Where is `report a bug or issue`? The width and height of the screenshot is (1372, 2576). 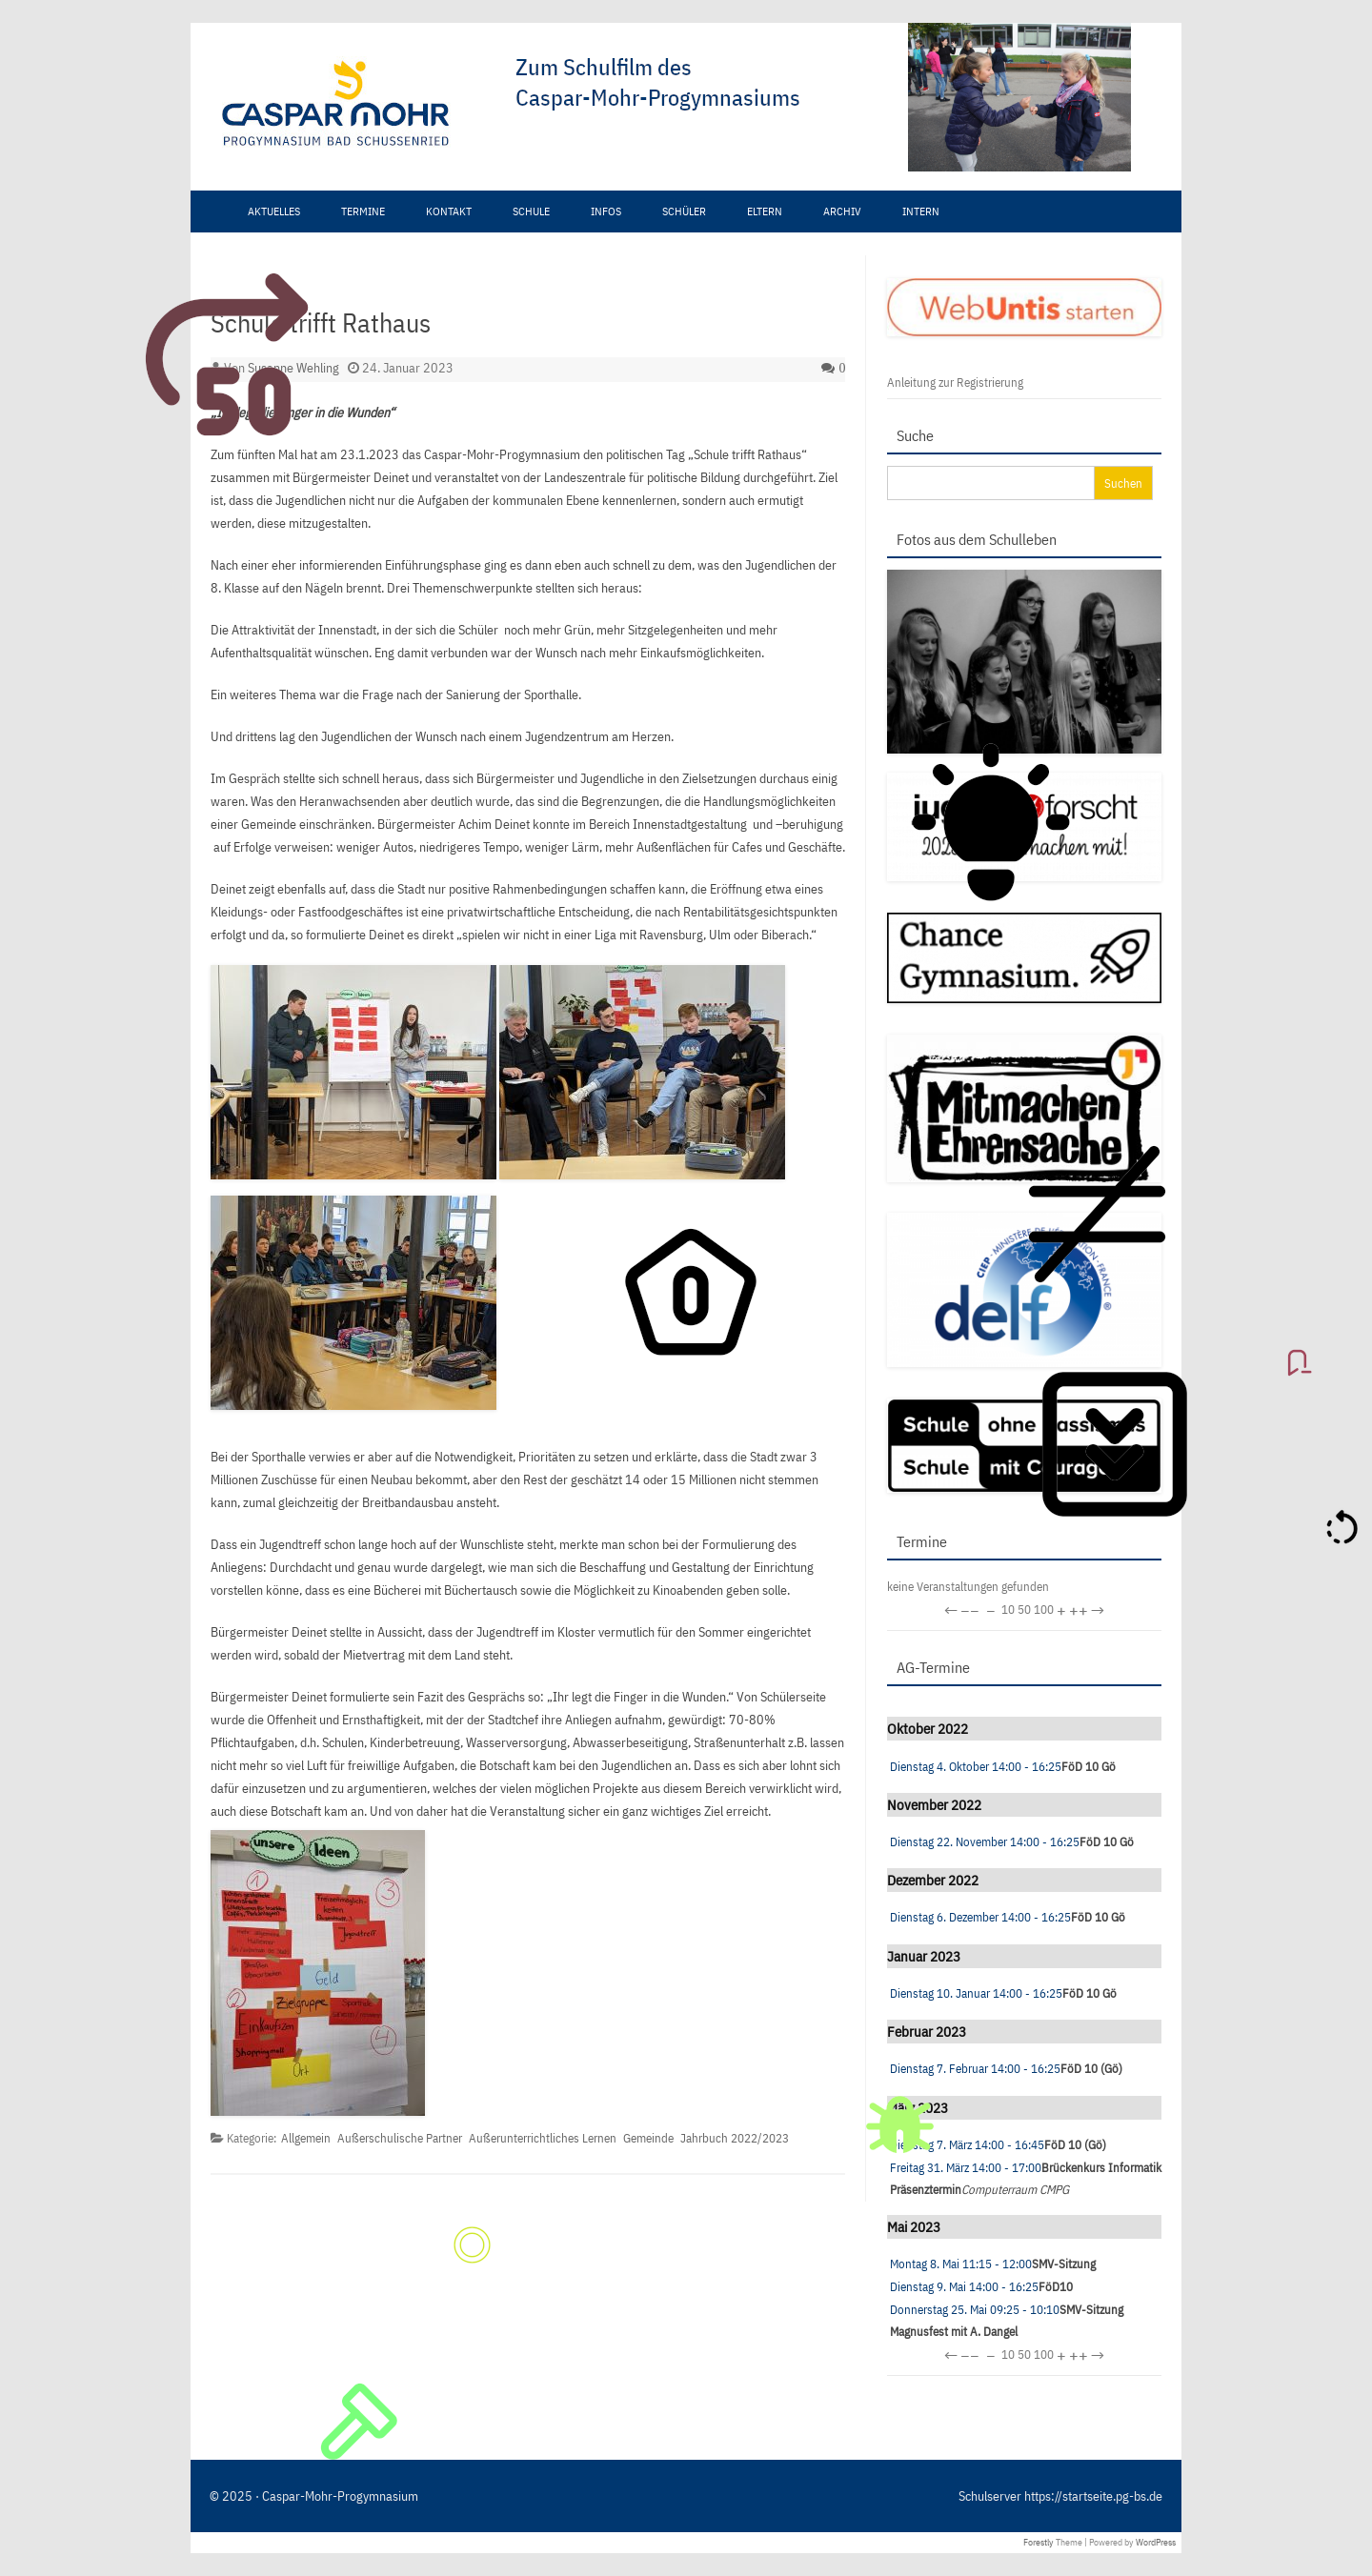
report a bug or issue is located at coordinates (899, 2123).